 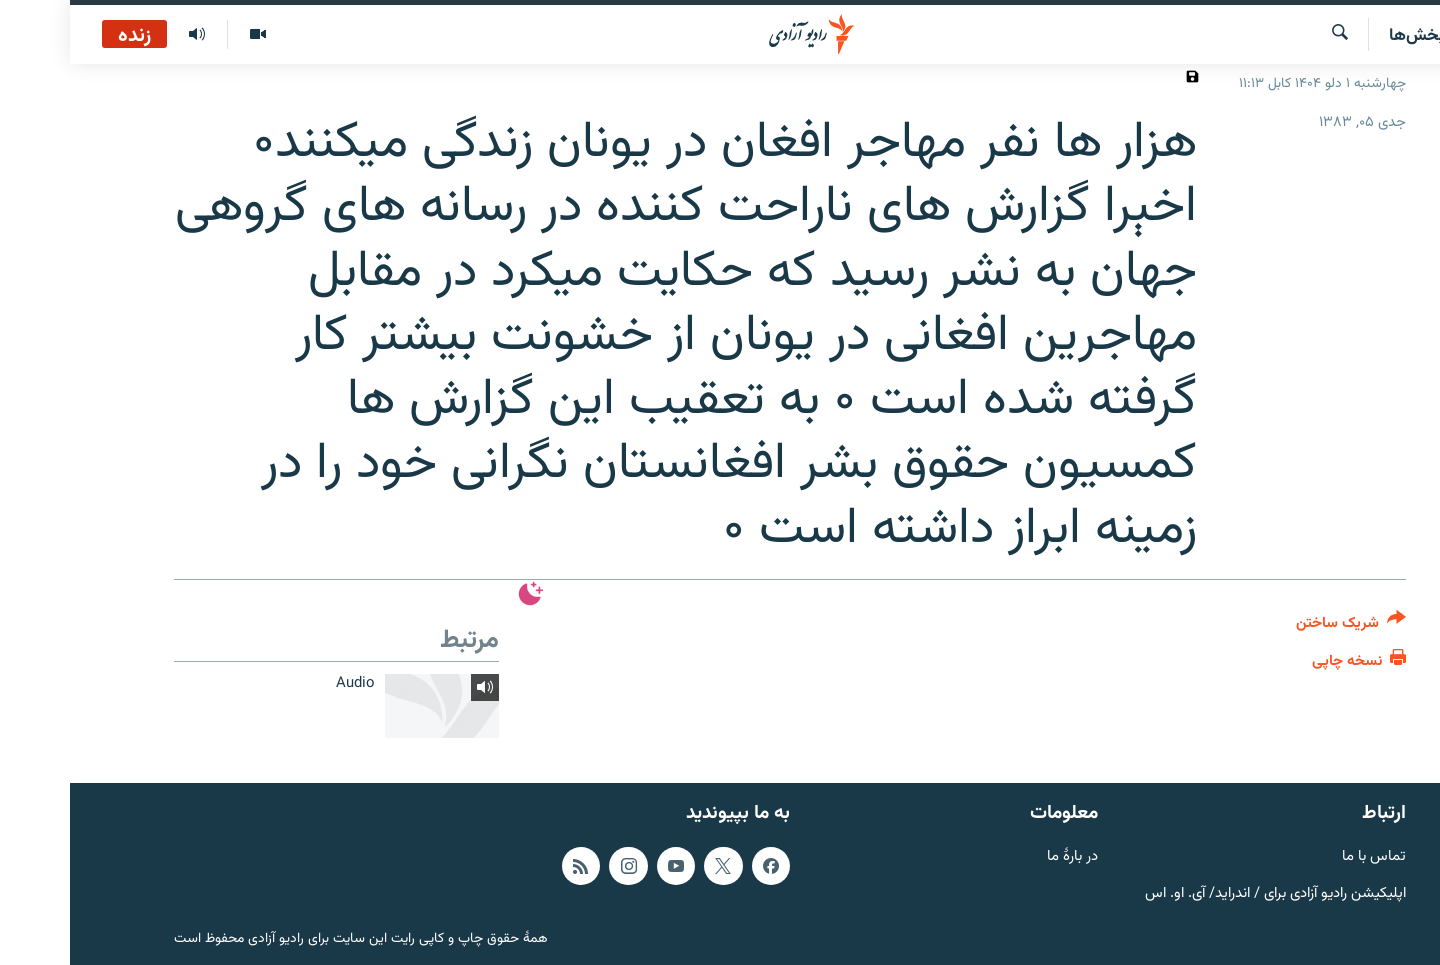 I want to click on save current file or document, so click(x=1192, y=76).